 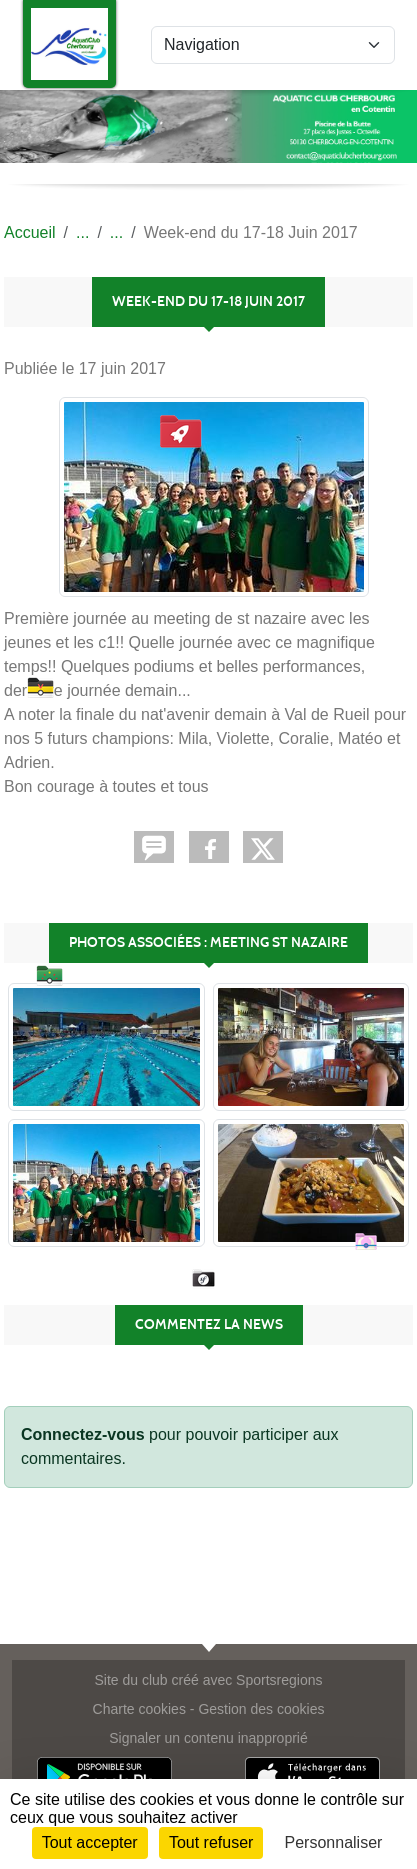 What do you see at coordinates (180, 432) in the screenshot?
I see `open folder containing launch or startup files` at bounding box center [180, 432].